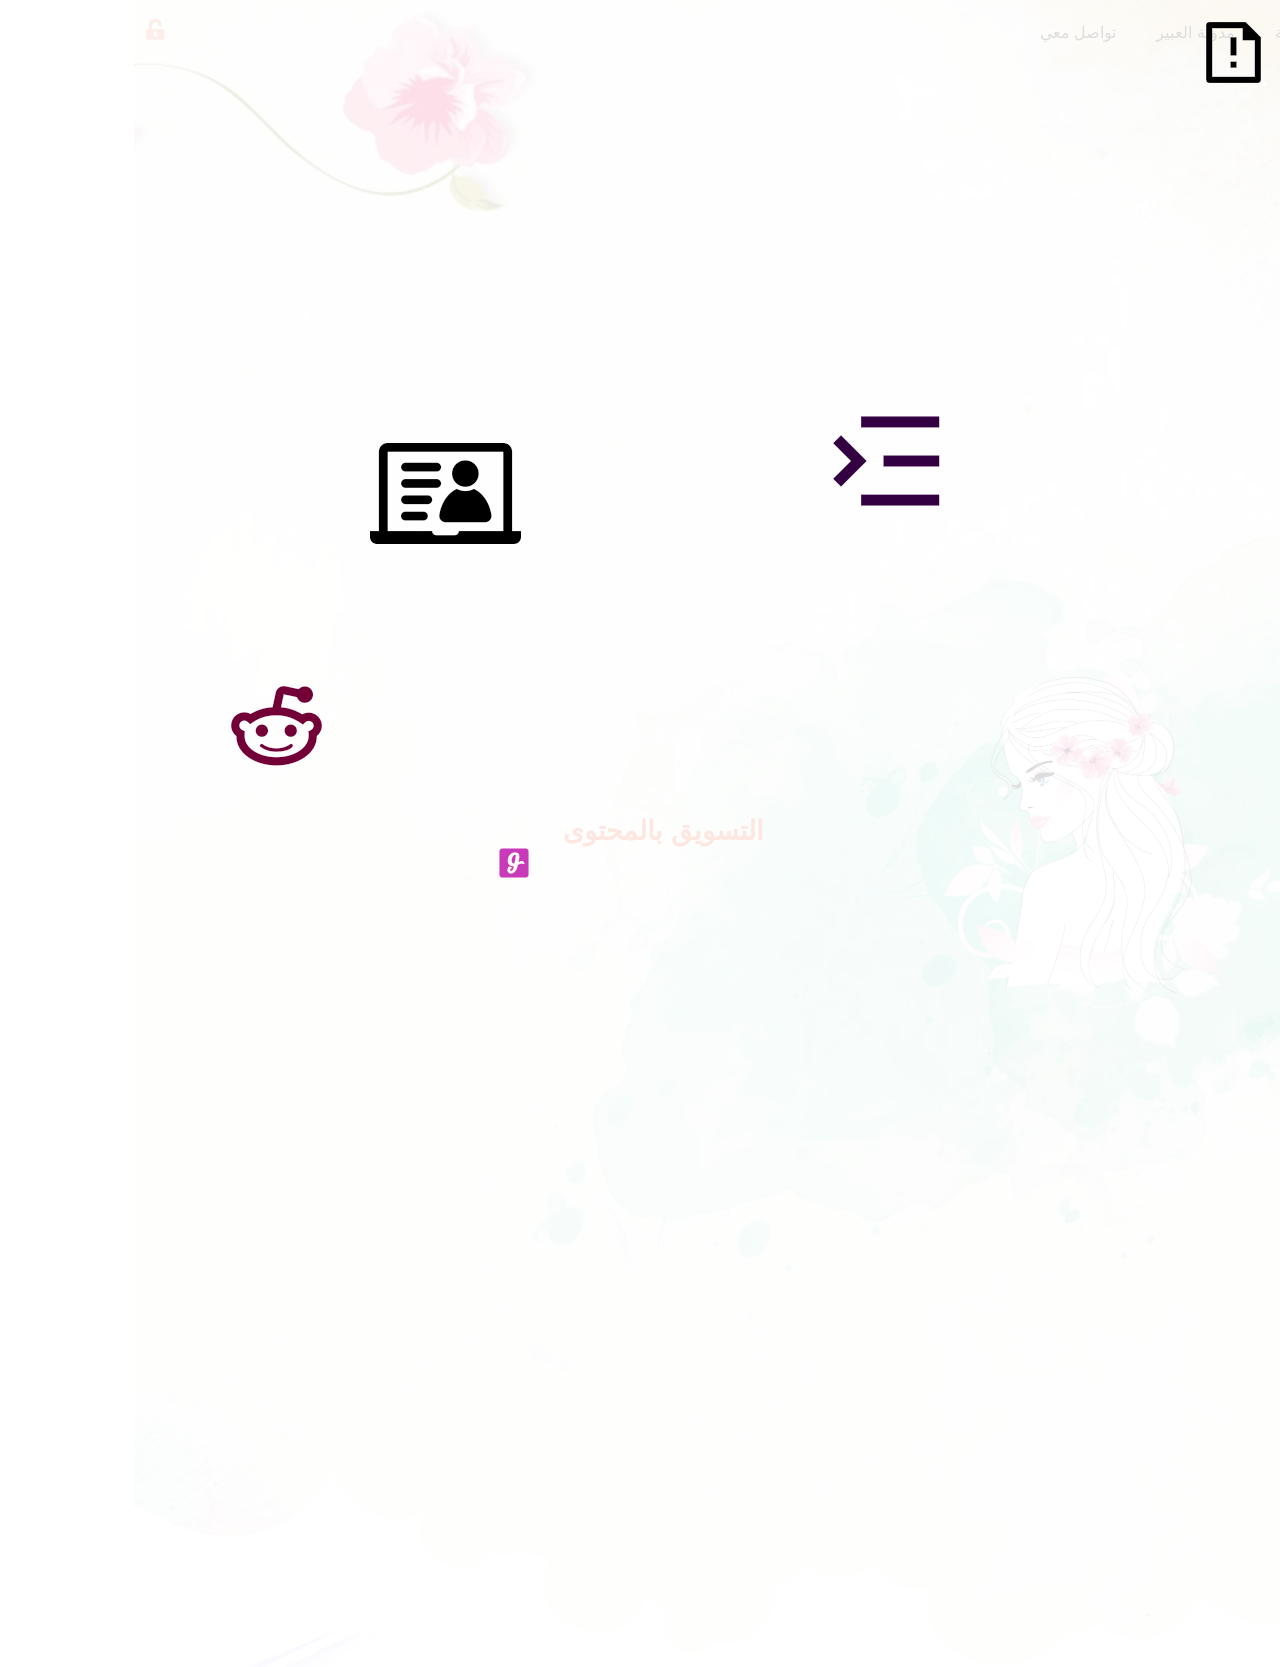 This screenshot has height=1667, width=1280. Describe the element at coordinates (889, 461) in the screenshot. I see `collapse the side menu or navigation panel` at that location.